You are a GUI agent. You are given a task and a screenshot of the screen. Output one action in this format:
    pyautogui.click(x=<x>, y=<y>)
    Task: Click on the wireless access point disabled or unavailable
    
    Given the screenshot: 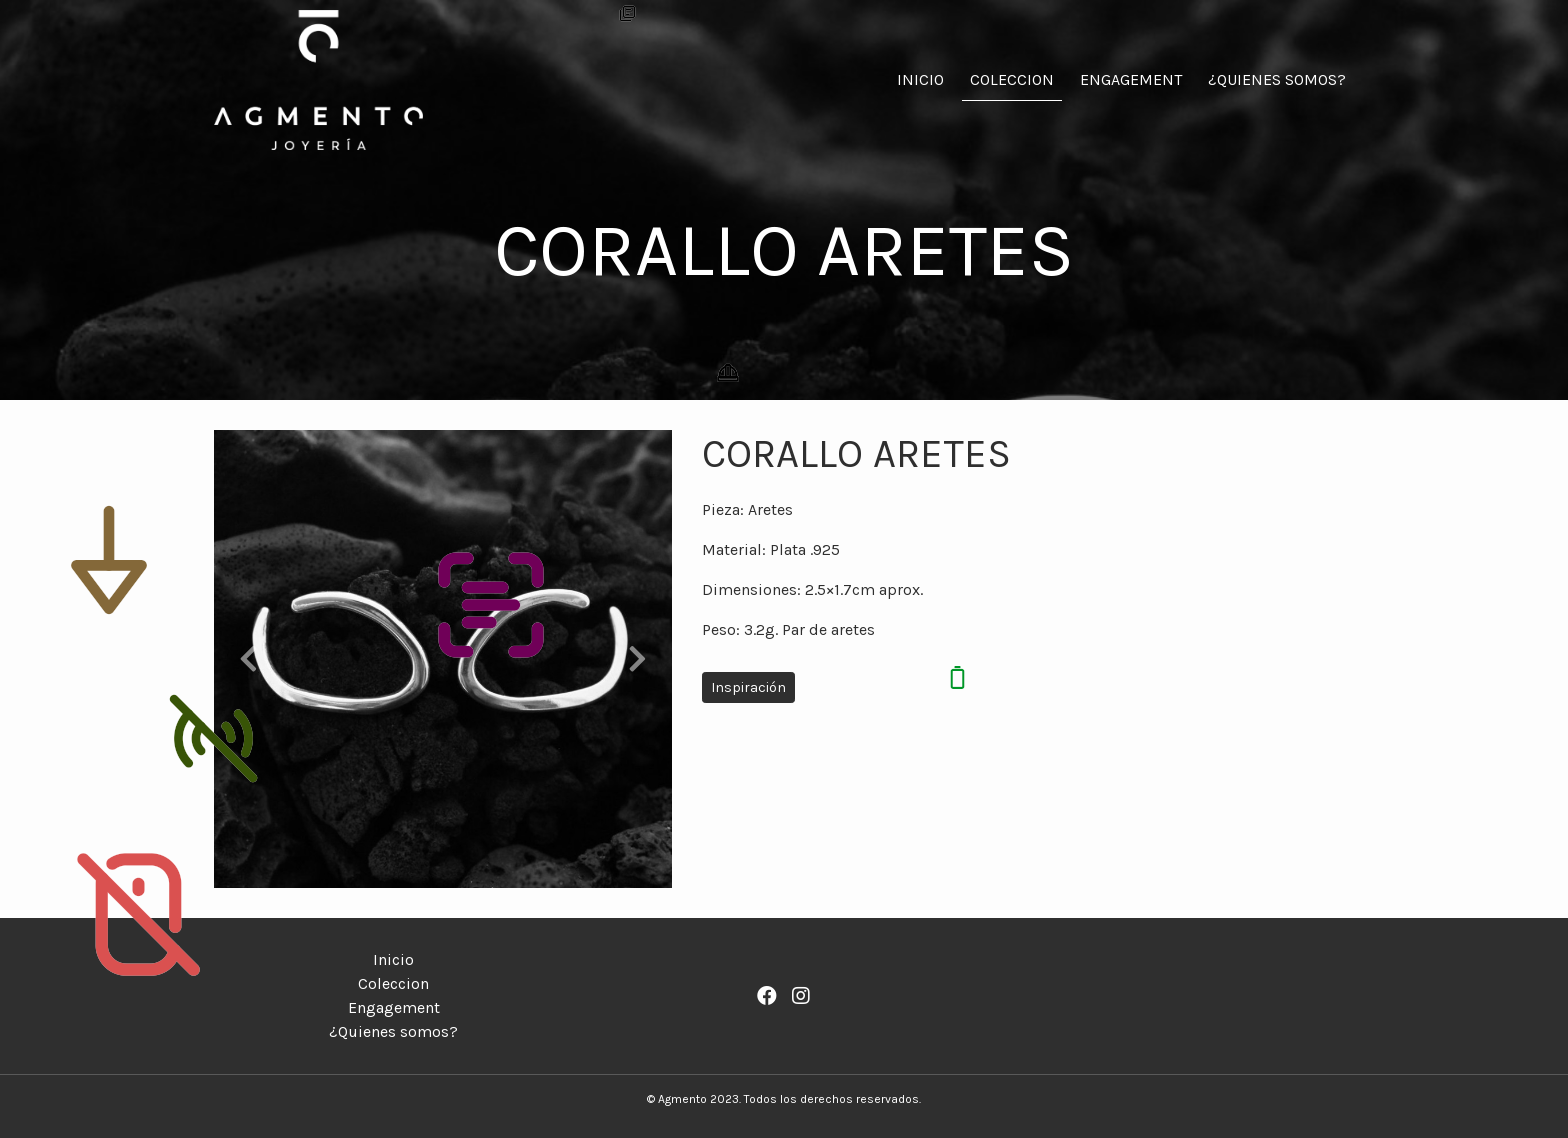 What is the action you would take?
    pyautogui.click(x=213, y=738)
    